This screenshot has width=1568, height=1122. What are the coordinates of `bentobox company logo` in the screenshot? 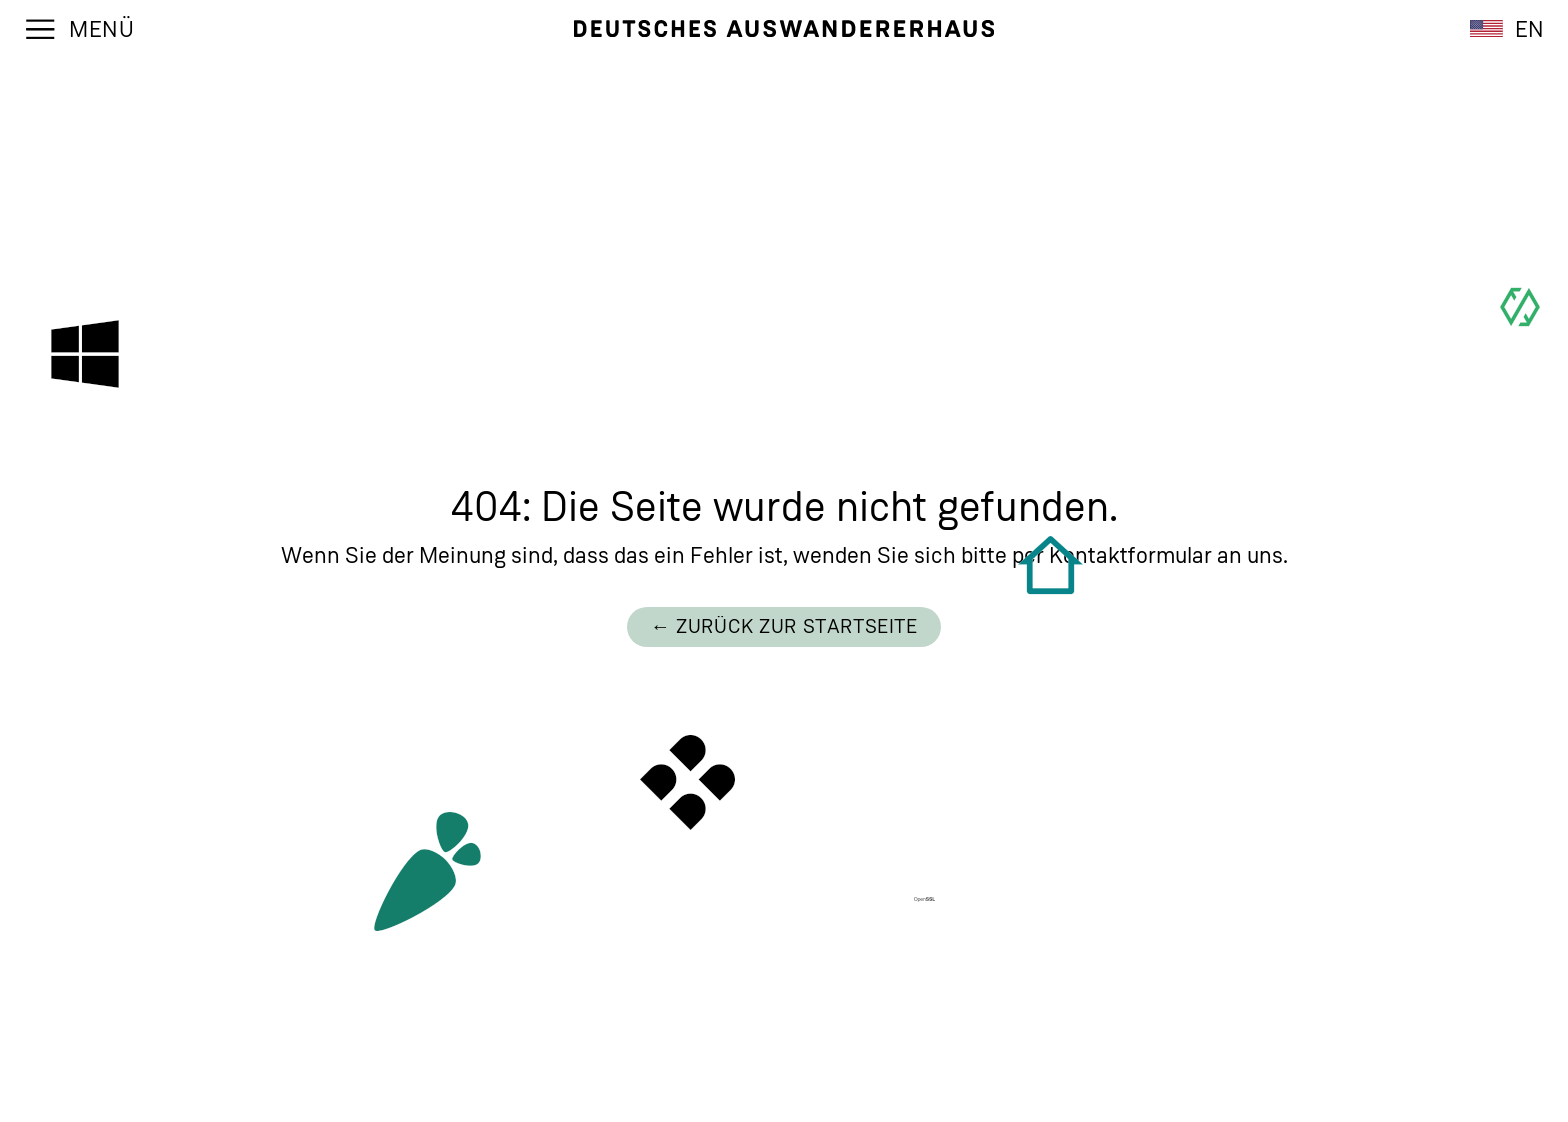 It's located at (687, 782).